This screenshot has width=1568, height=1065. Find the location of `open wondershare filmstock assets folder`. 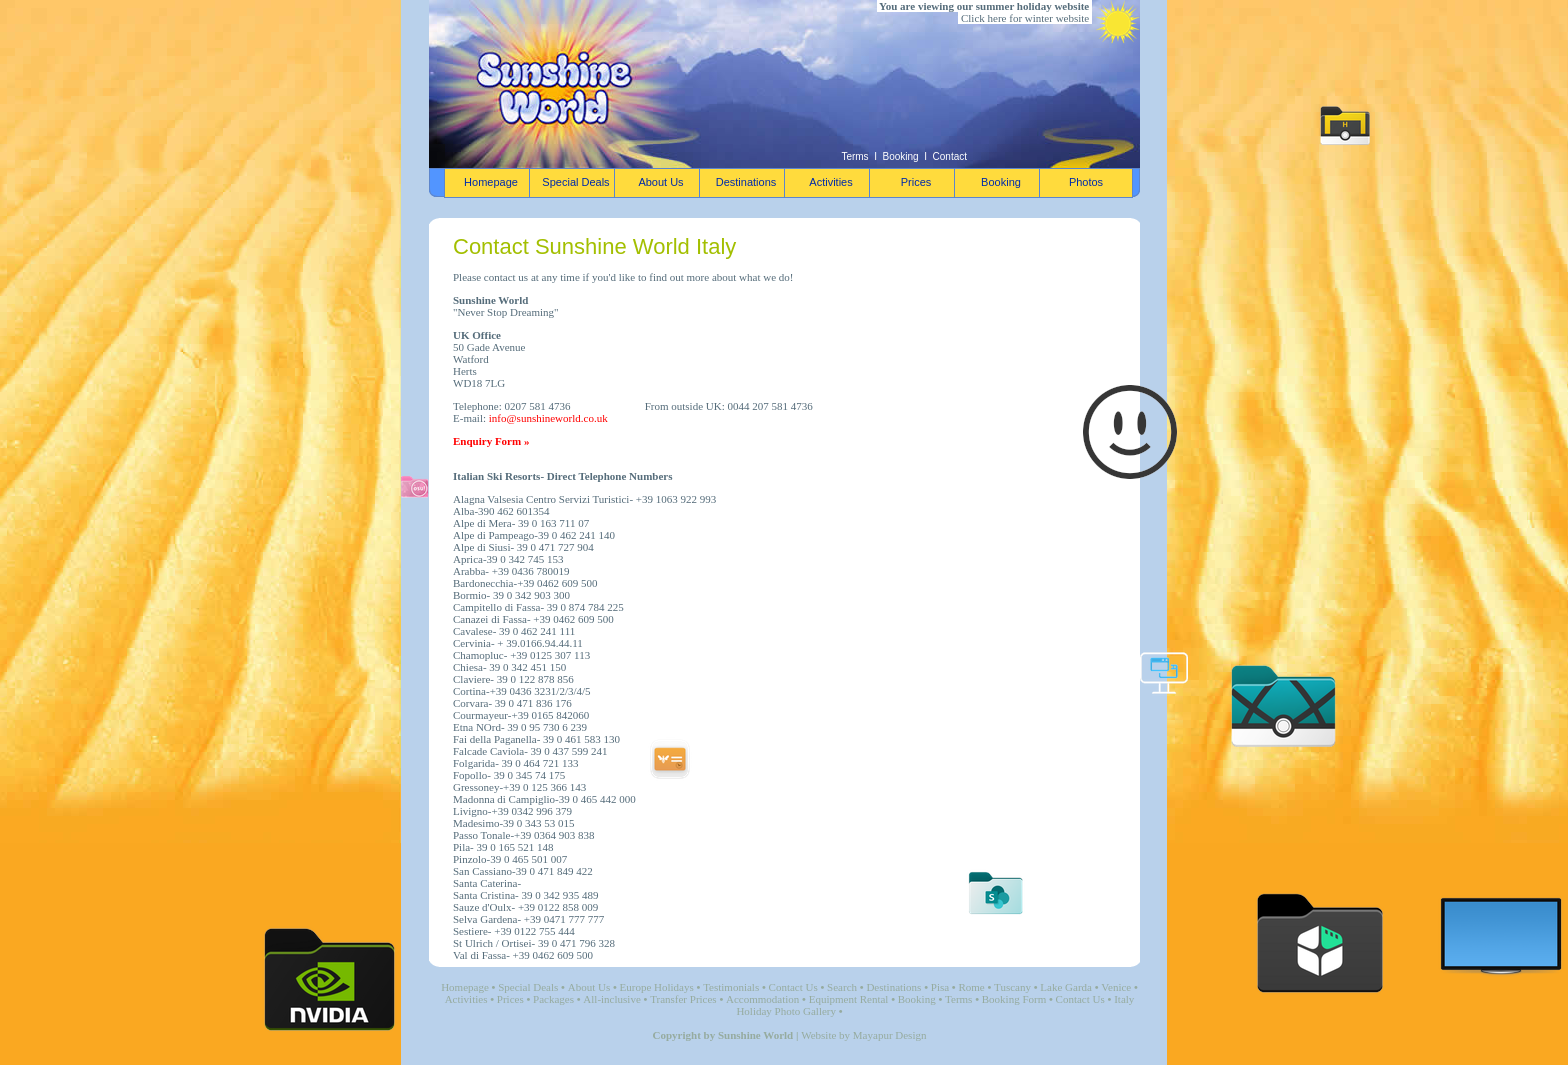

open wondershare filmstock assets folder is located at coordinates (1319, 946).